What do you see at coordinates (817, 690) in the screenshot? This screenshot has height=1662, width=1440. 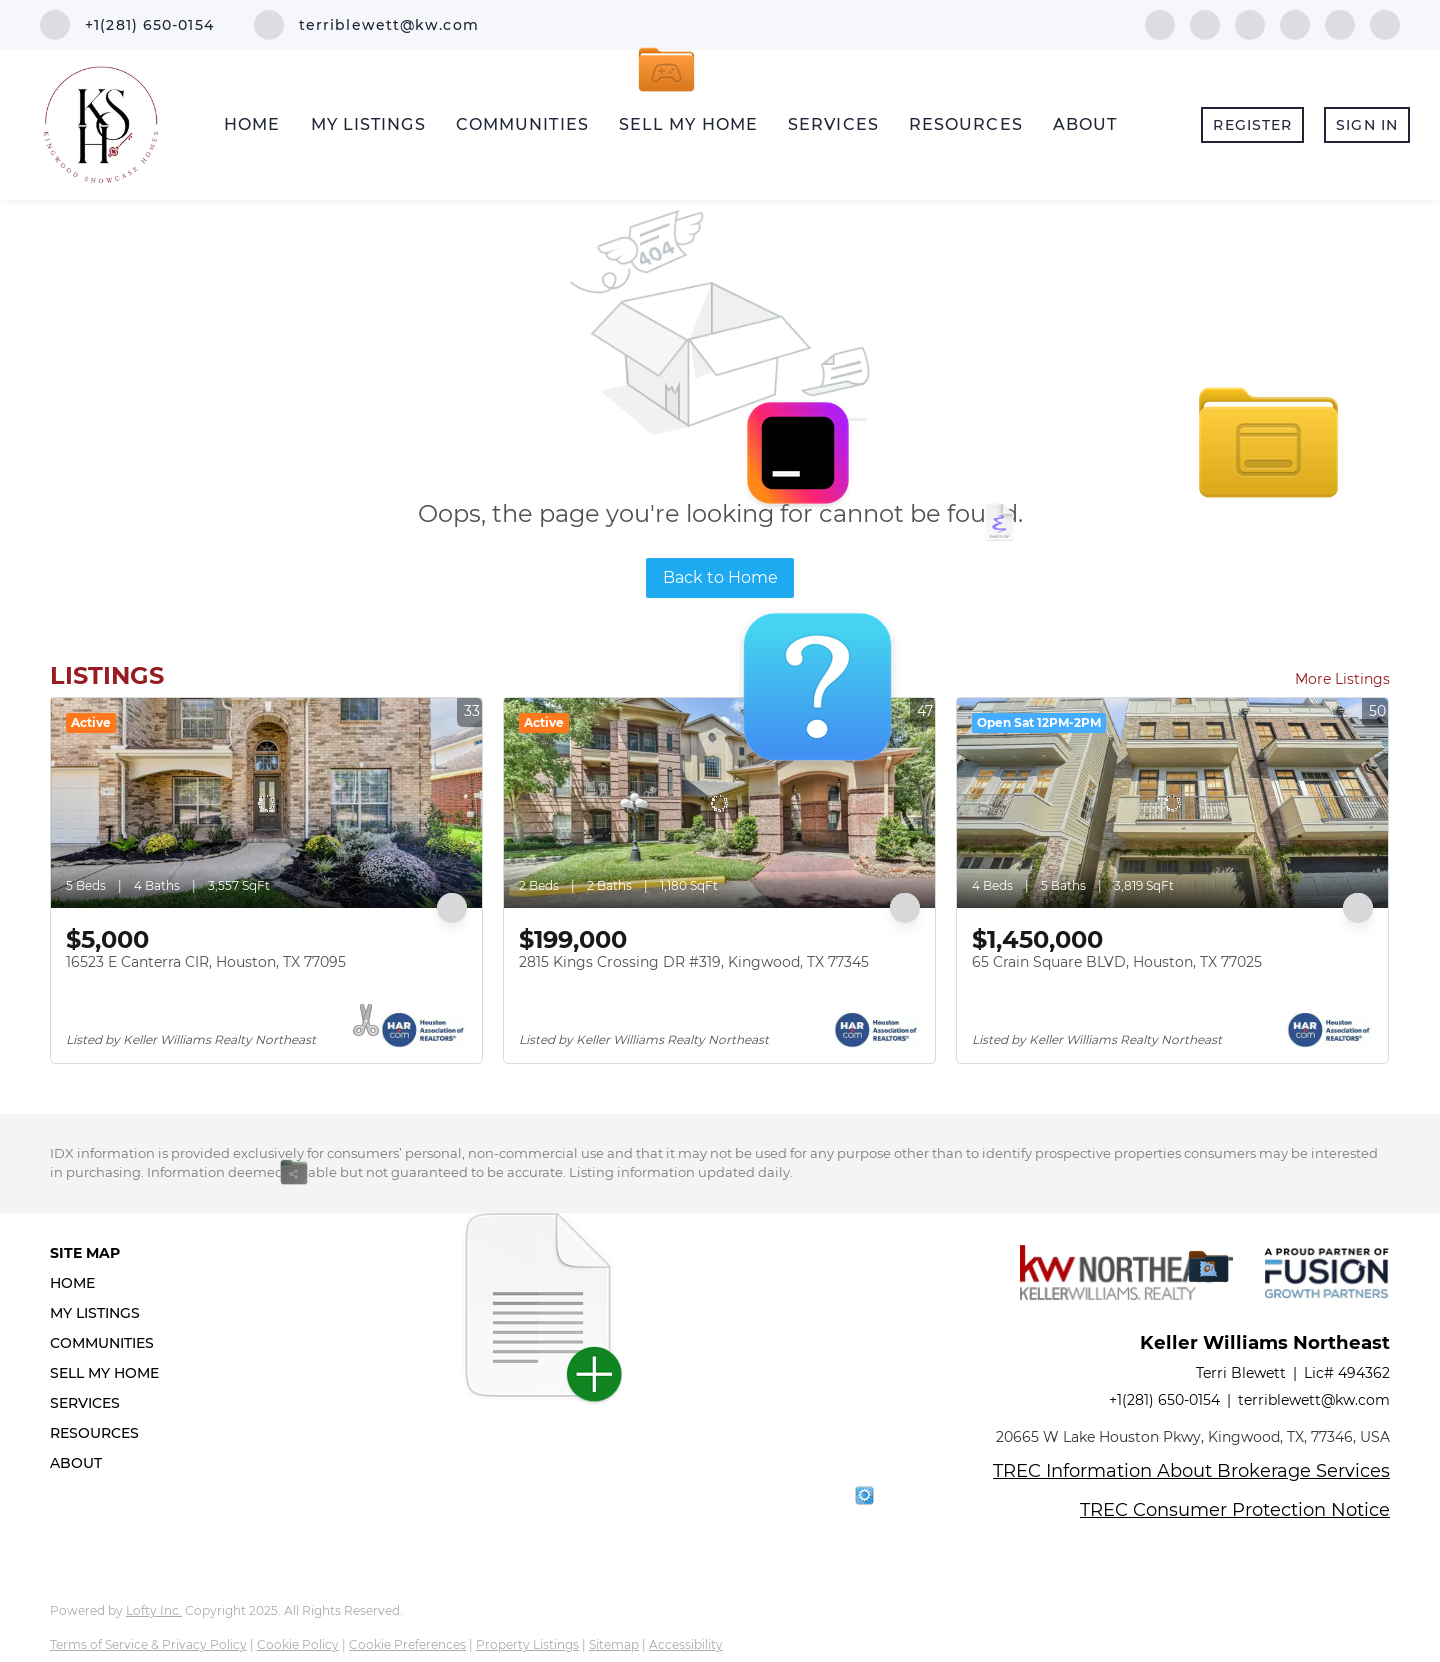 I see `indicates a help or information dialog` at bounding box center [817, 690].